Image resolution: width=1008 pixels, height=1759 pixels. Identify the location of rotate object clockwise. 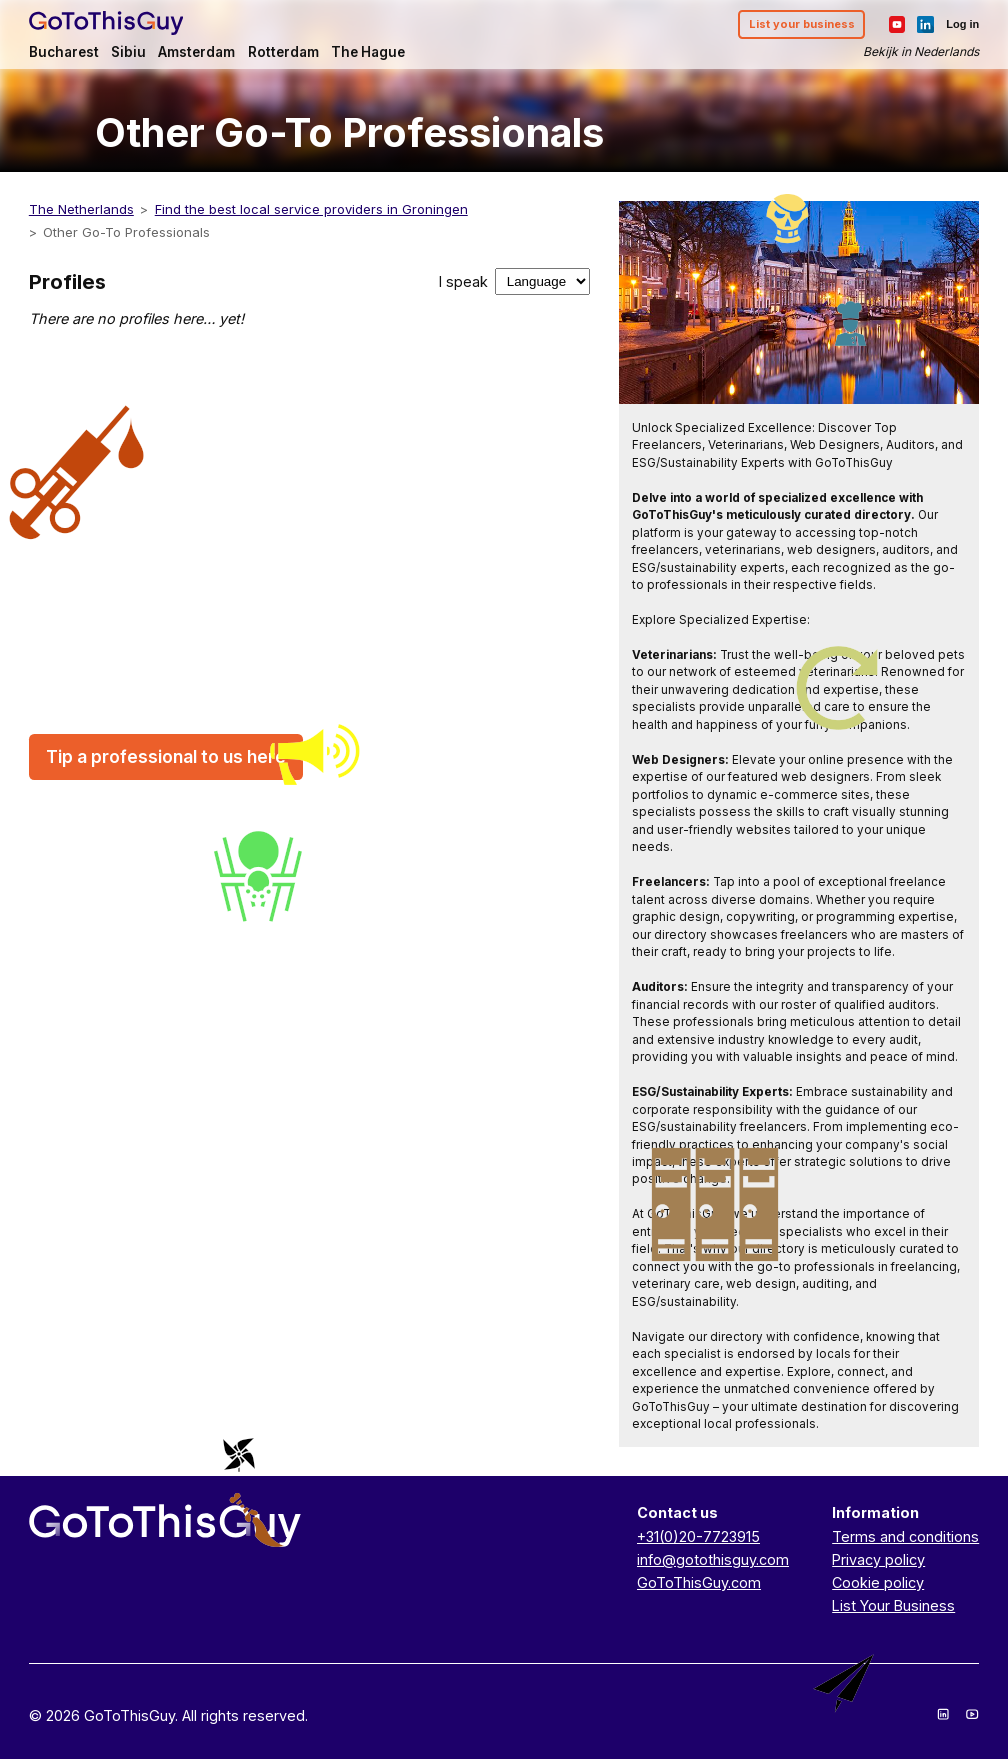
(837, 688).